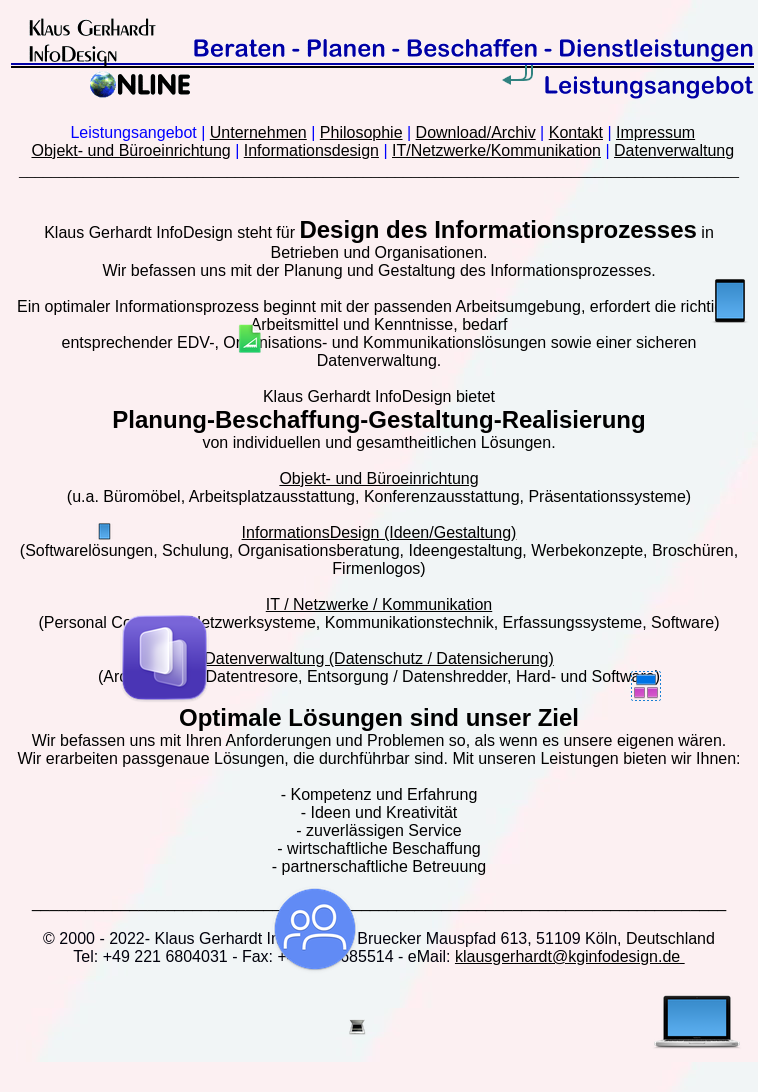  Describe the element at coordinates (357, 1027) in the screenshot. I see `access scanner device settings` at that location.